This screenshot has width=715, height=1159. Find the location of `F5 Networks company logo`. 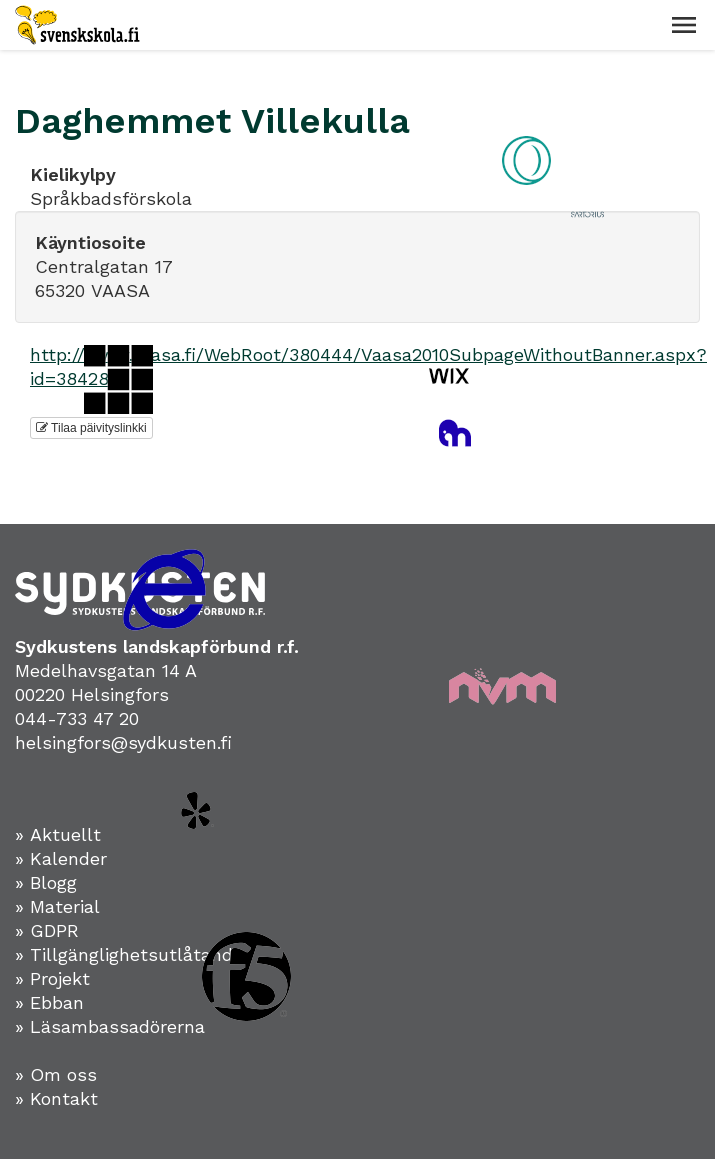

F5 Networks company logo is located at coordinates (246, 976).